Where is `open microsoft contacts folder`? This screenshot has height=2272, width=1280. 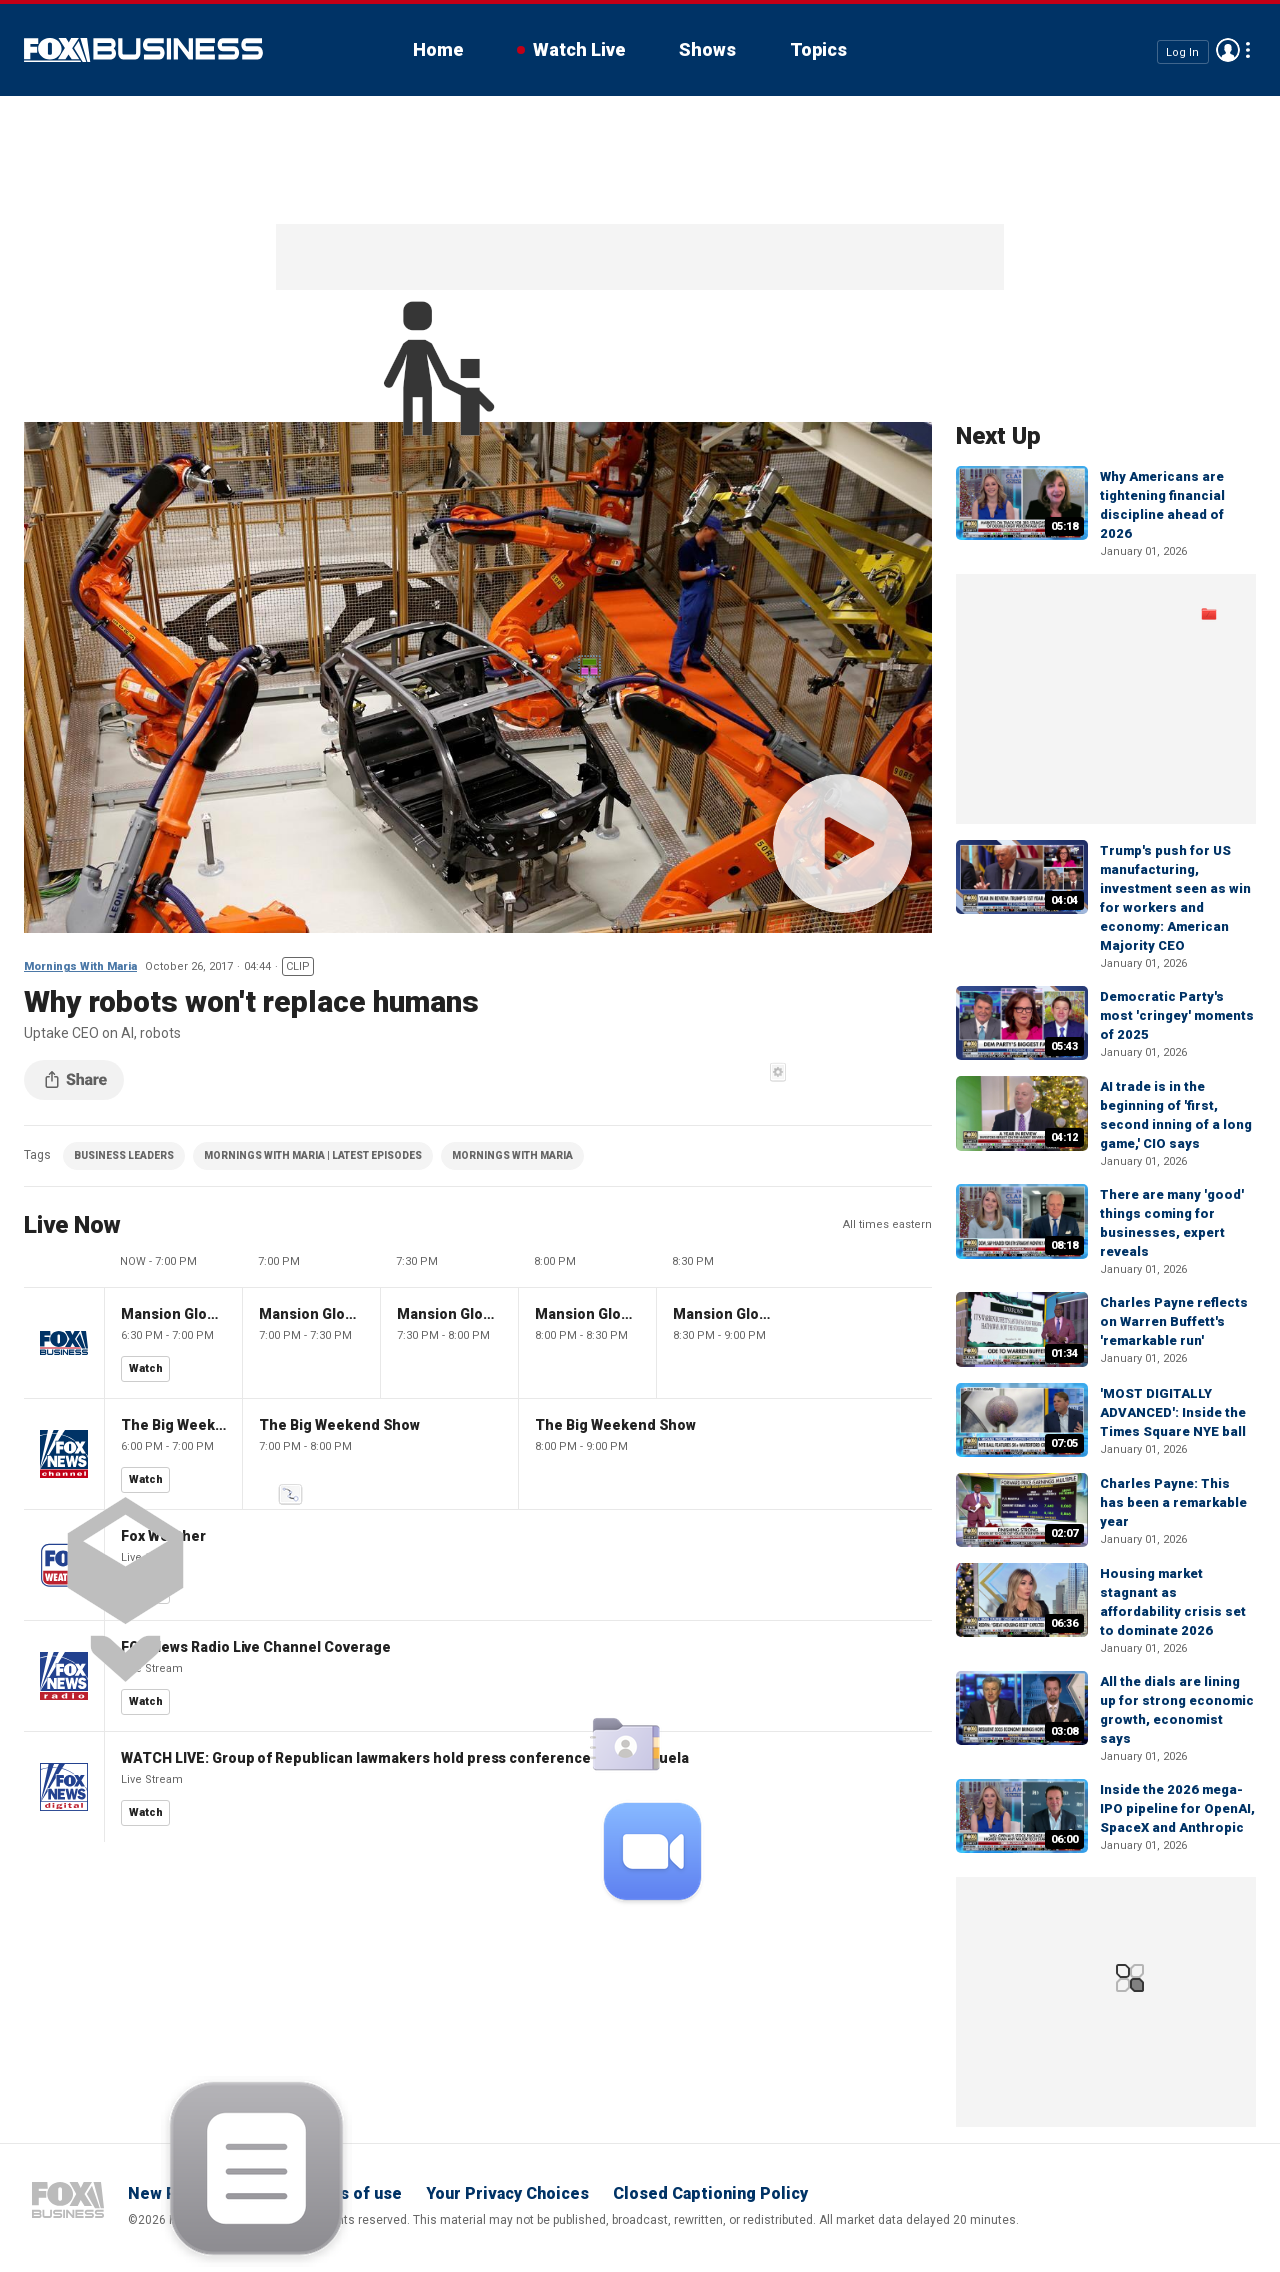 open microsoft contacts folder is located at coordinates (626, 1746).